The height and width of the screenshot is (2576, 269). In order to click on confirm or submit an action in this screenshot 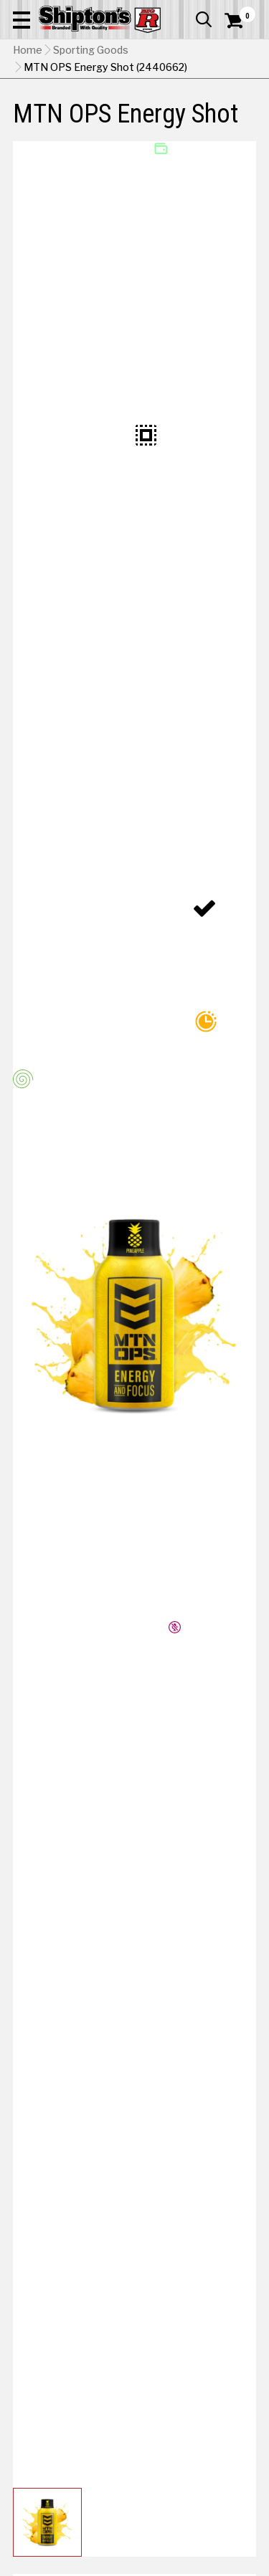, I will do `click(204, 908)`.